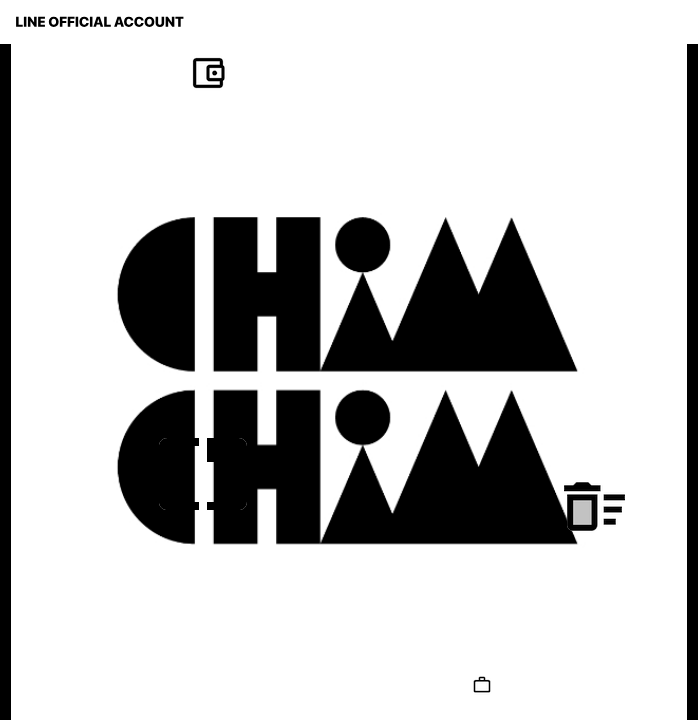  What do you see at coordinates (203, 474) in the screenshot?
I see `an inactive or unselected browser tab` at bounding box center [203, 474].